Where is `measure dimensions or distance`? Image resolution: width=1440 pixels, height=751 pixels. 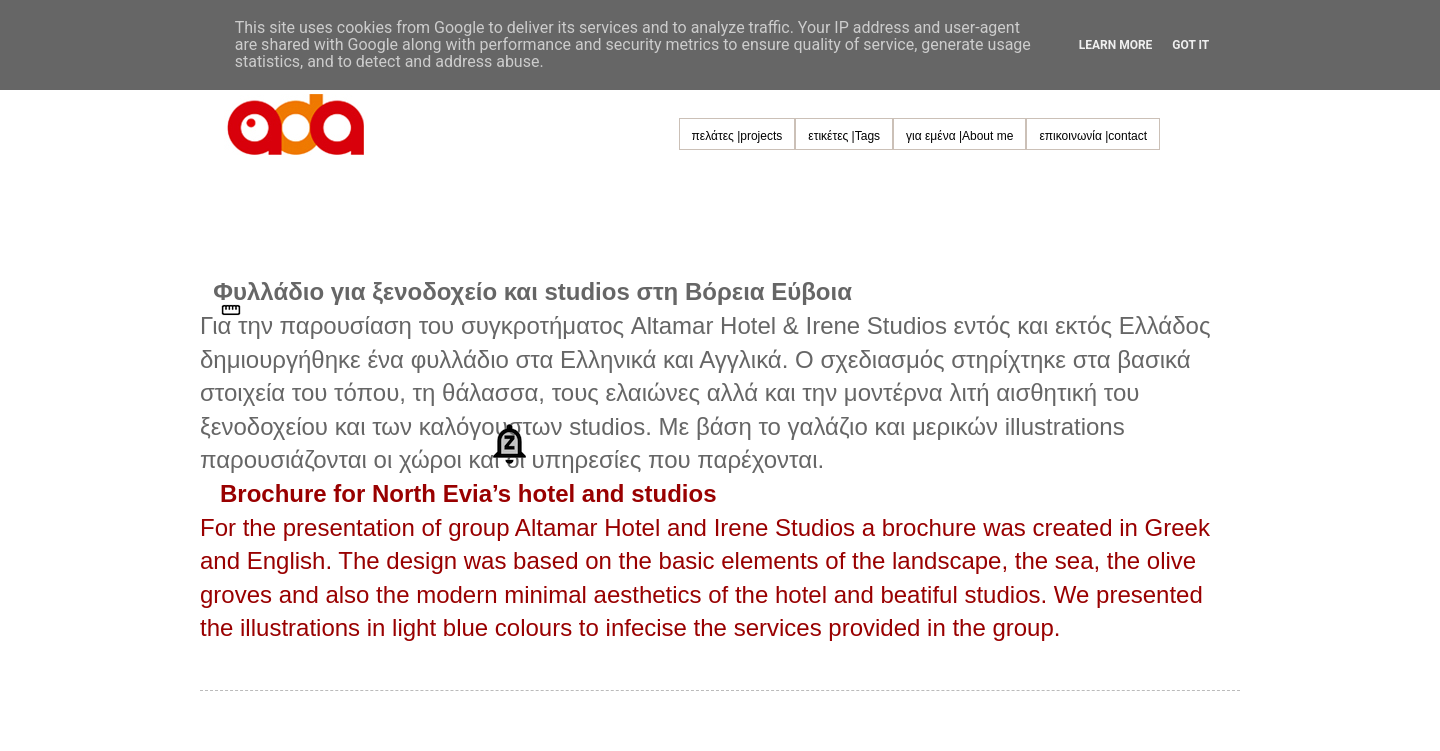
measure dimensions or distance is located at coordinates (231, 310).